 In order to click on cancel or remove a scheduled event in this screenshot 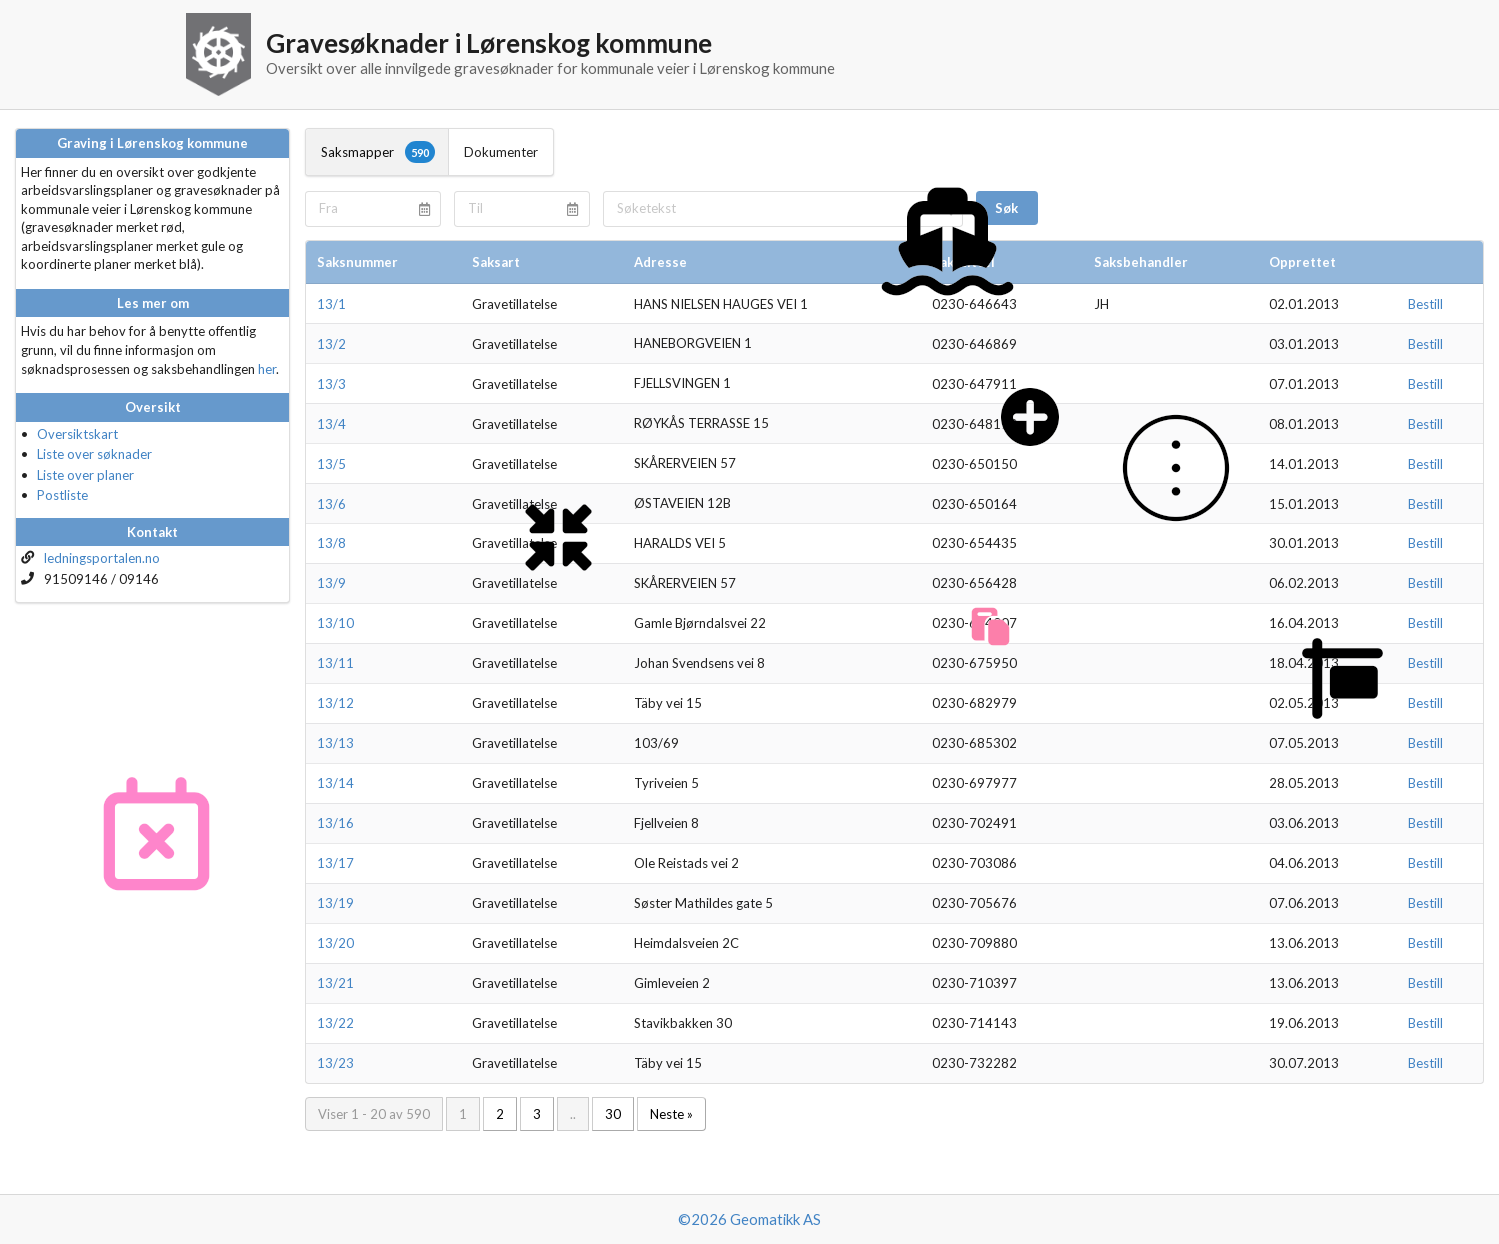, I will do `click(156, 837)`.